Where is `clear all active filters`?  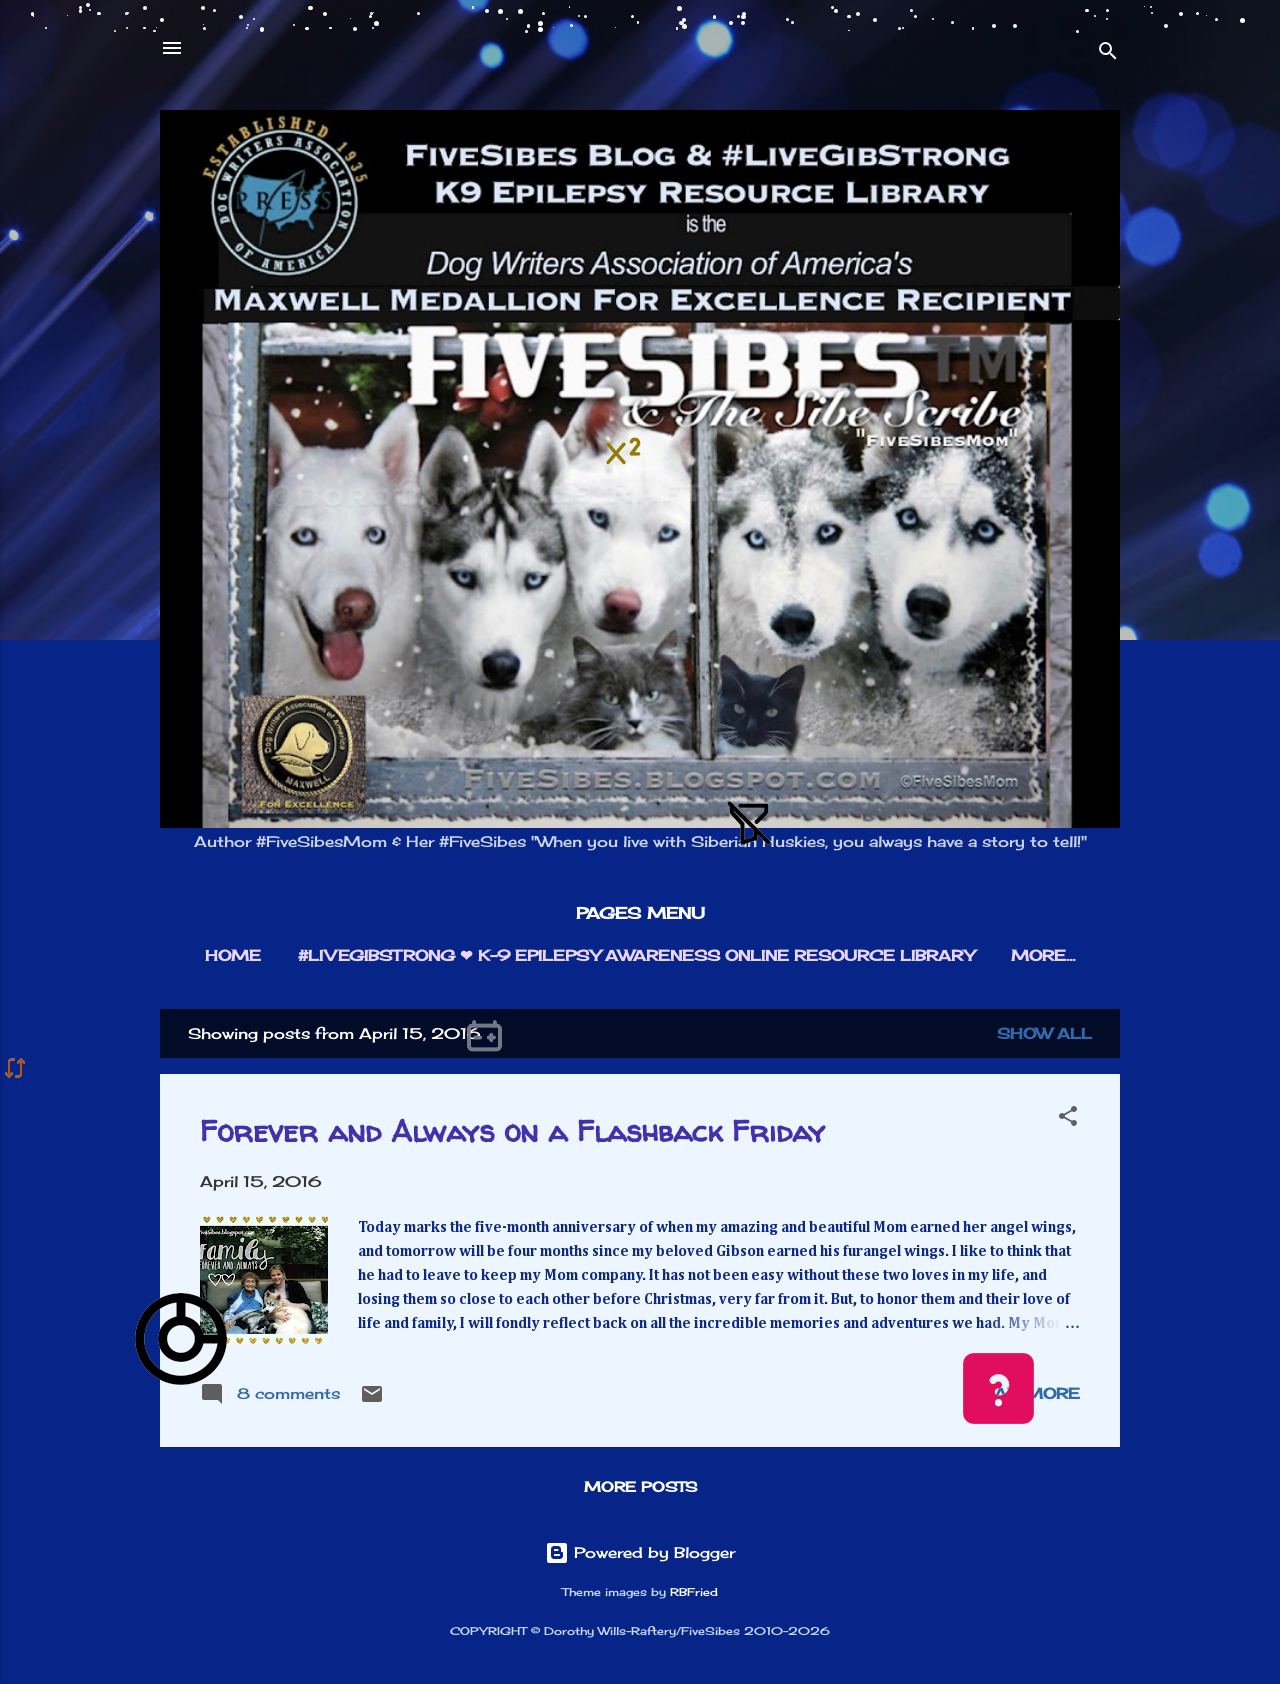 clear all active filters is located at coordinates (749, 823).